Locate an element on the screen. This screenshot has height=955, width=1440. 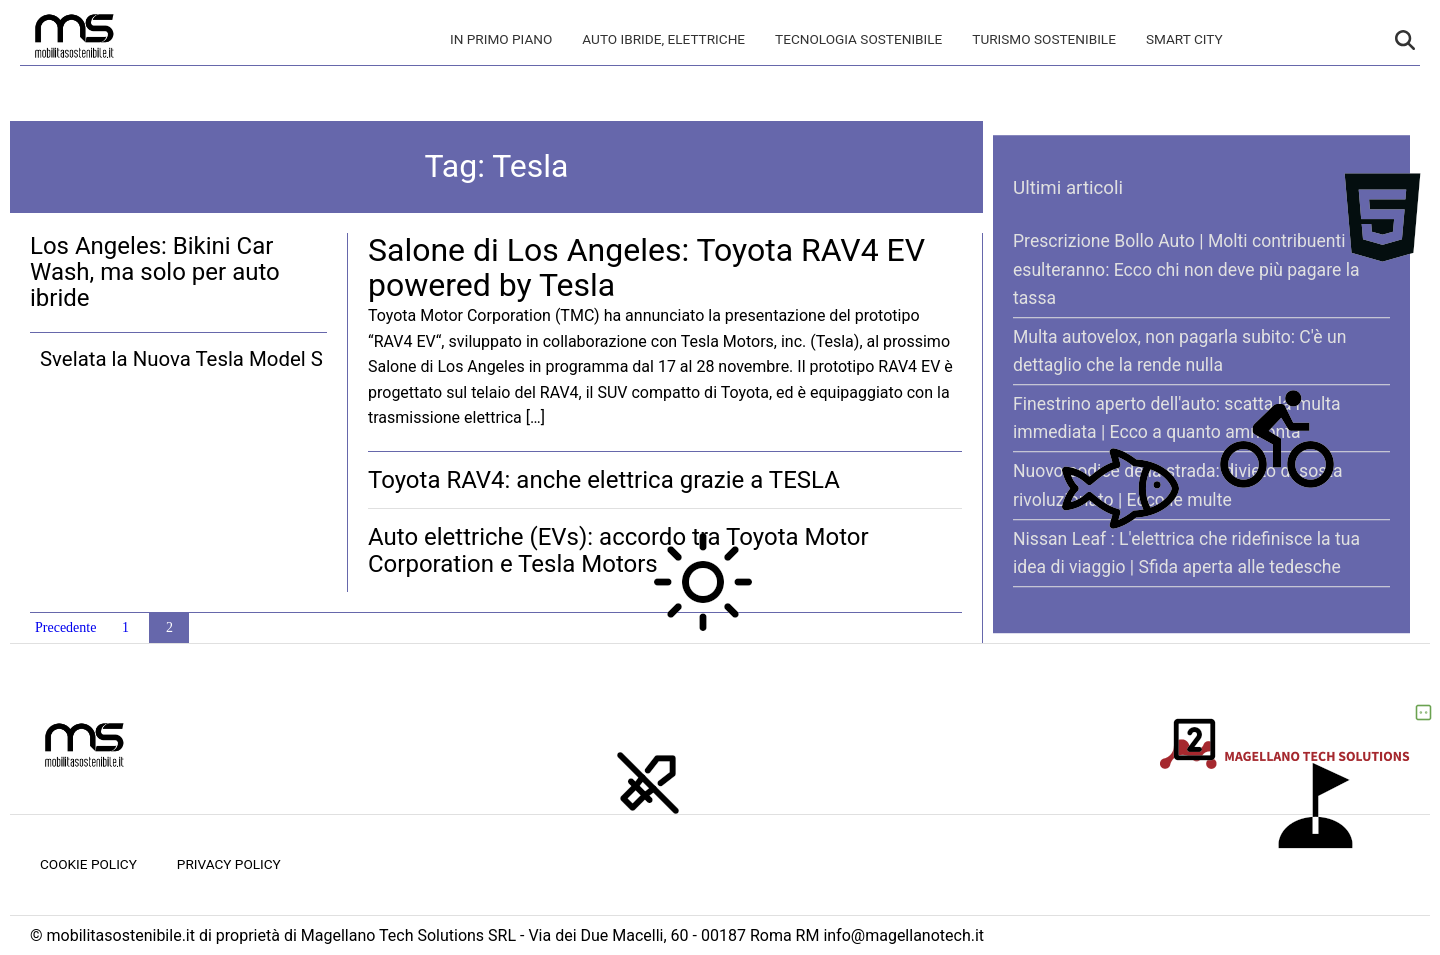
toggle light mode or increase brightness is located at coordinates (703, 582).